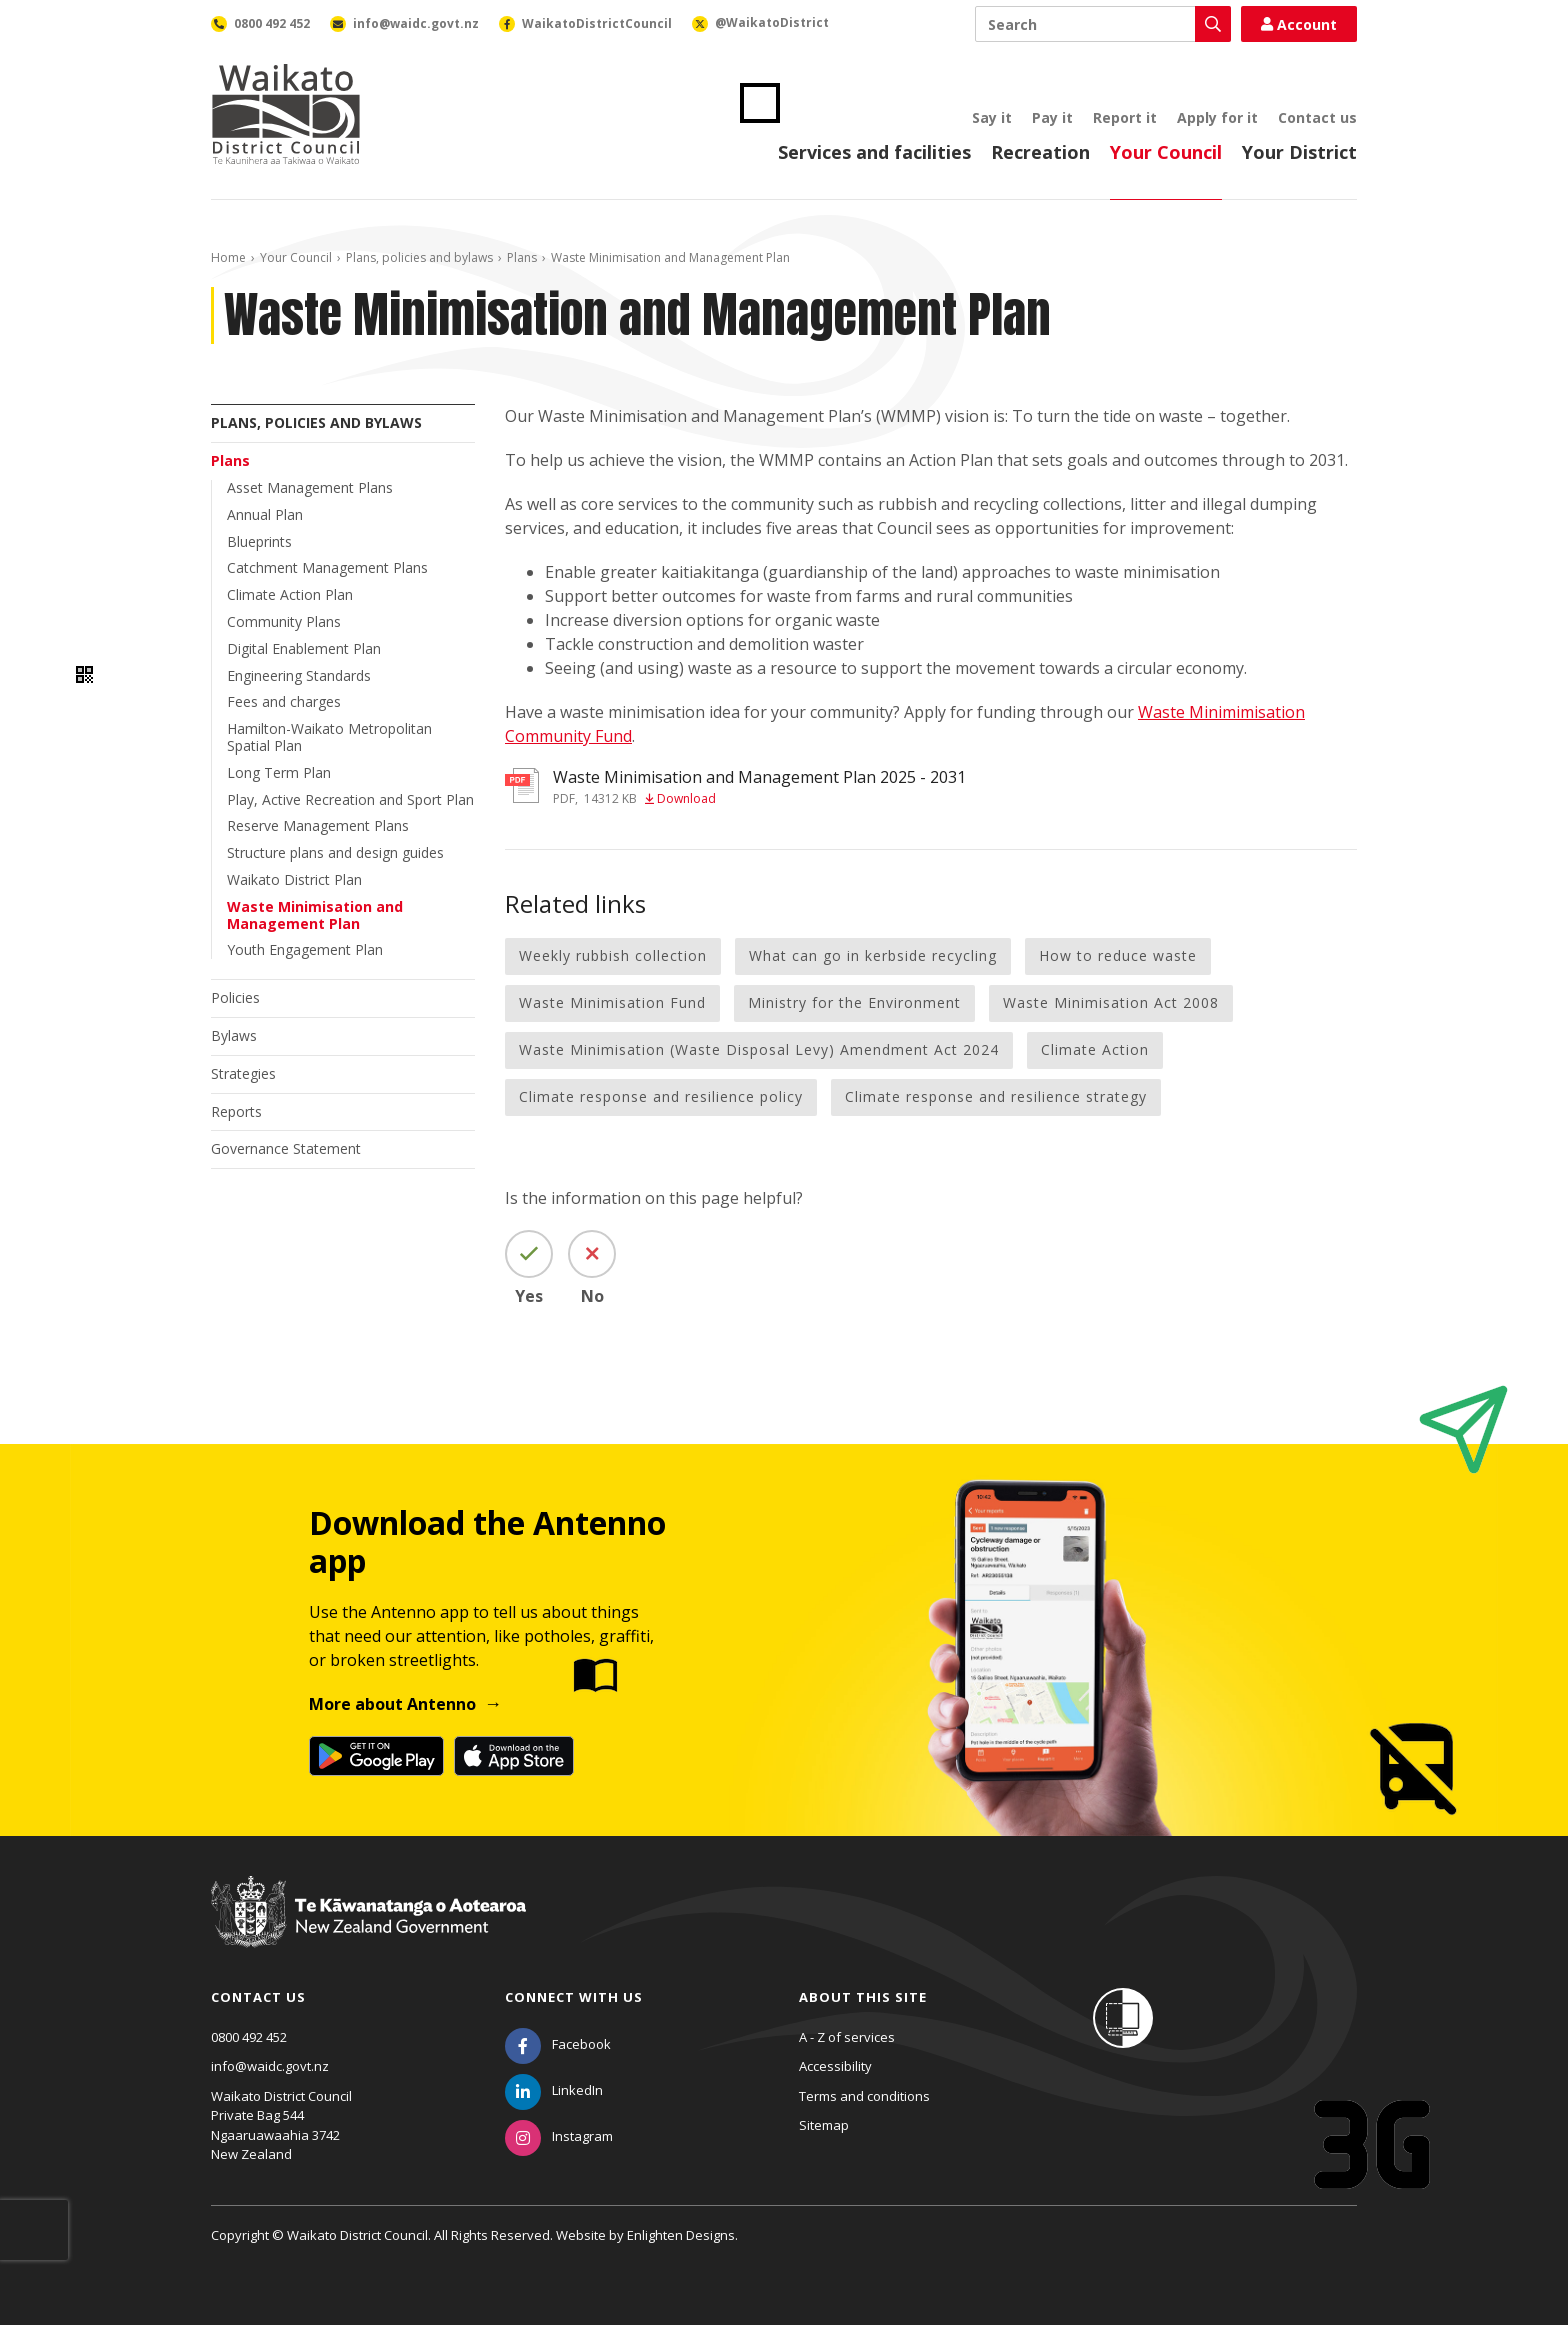 The height and width of the screenshot is (2325, 1568). Describe the element at coordinates (1462, 1430) in the screenshot. I see `send a message` at that location.